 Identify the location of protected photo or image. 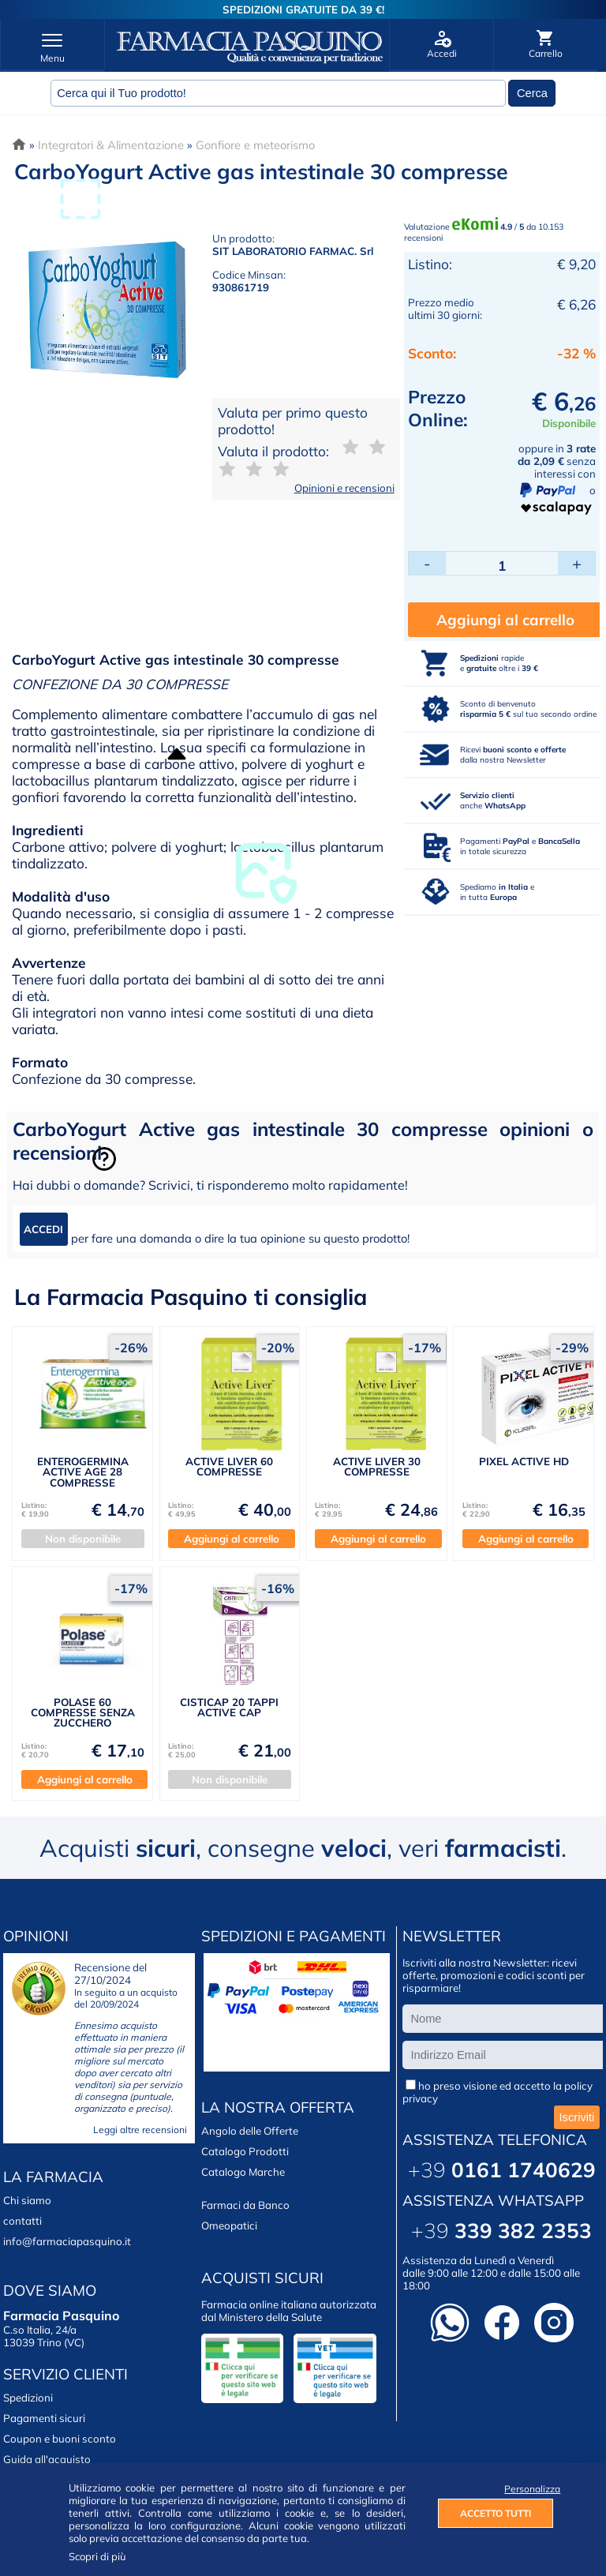
(263, 870).